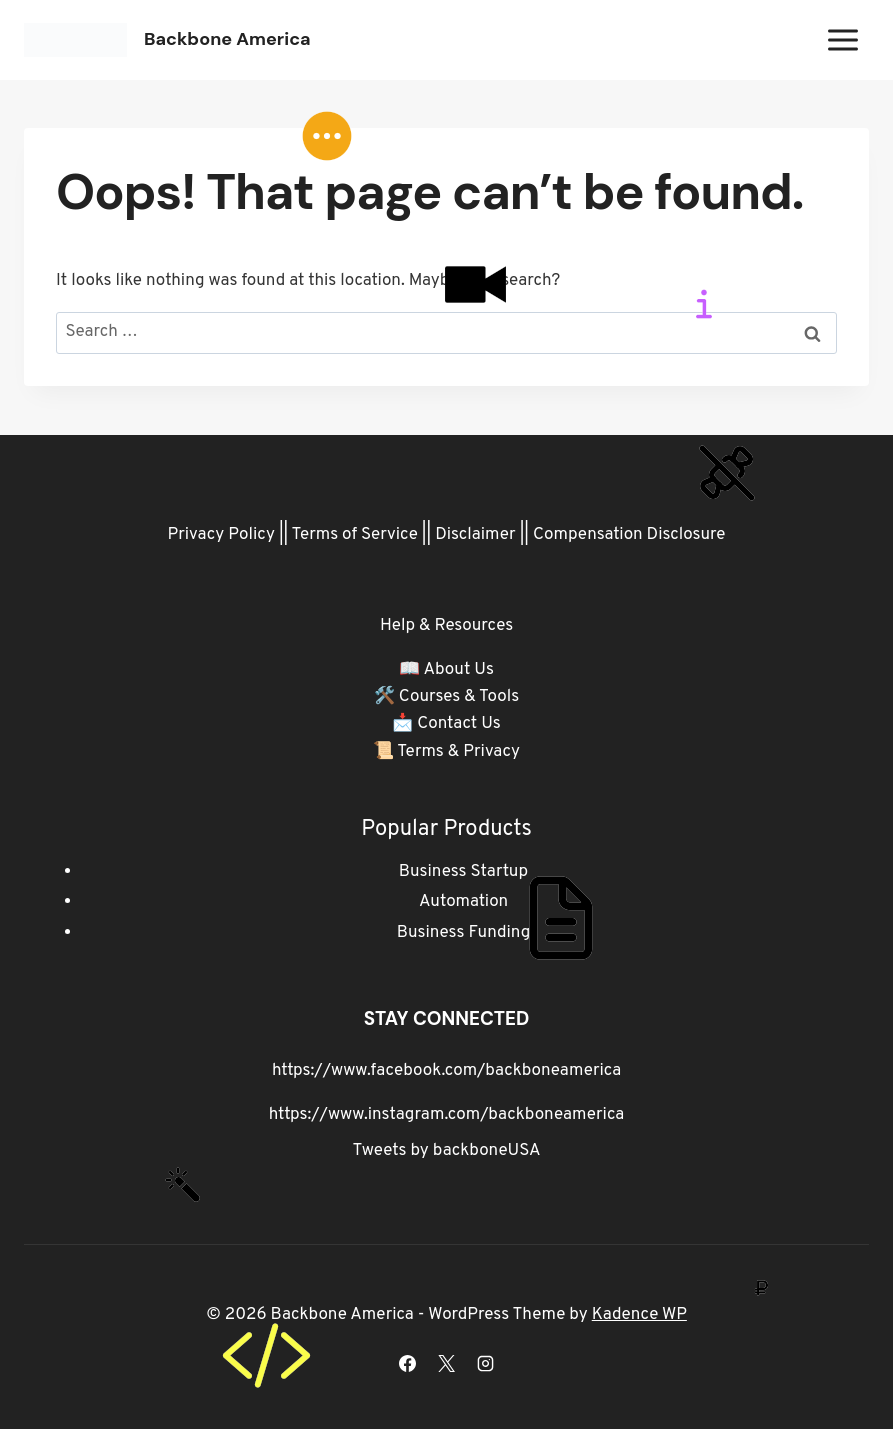 The height and width of the screenshot is (1429, 893). Describe the element at coordinates (561, 918) in the screenshot. I see `view document contents` at that location.